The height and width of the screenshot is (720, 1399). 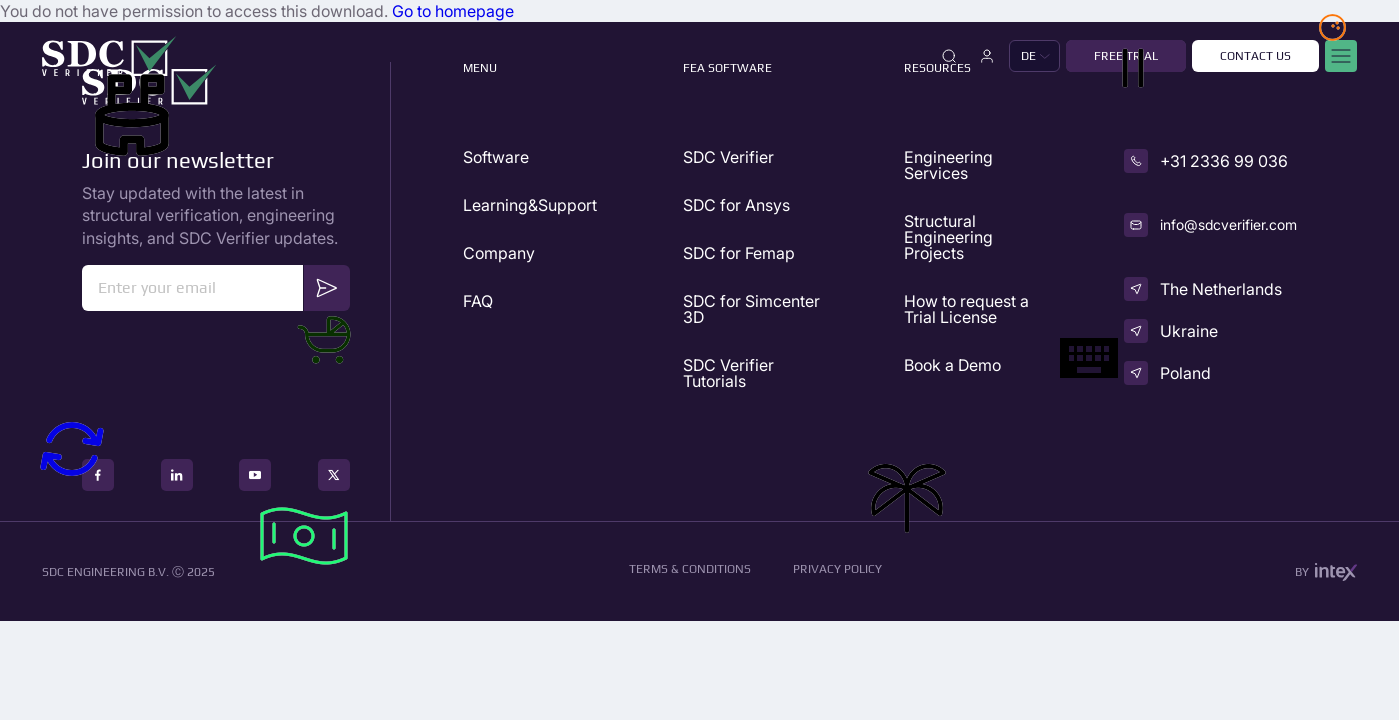 What do you see at coordinates (72, 449) in the screenshot?
I see `sync data across devices` at bounding box center [72, 449].